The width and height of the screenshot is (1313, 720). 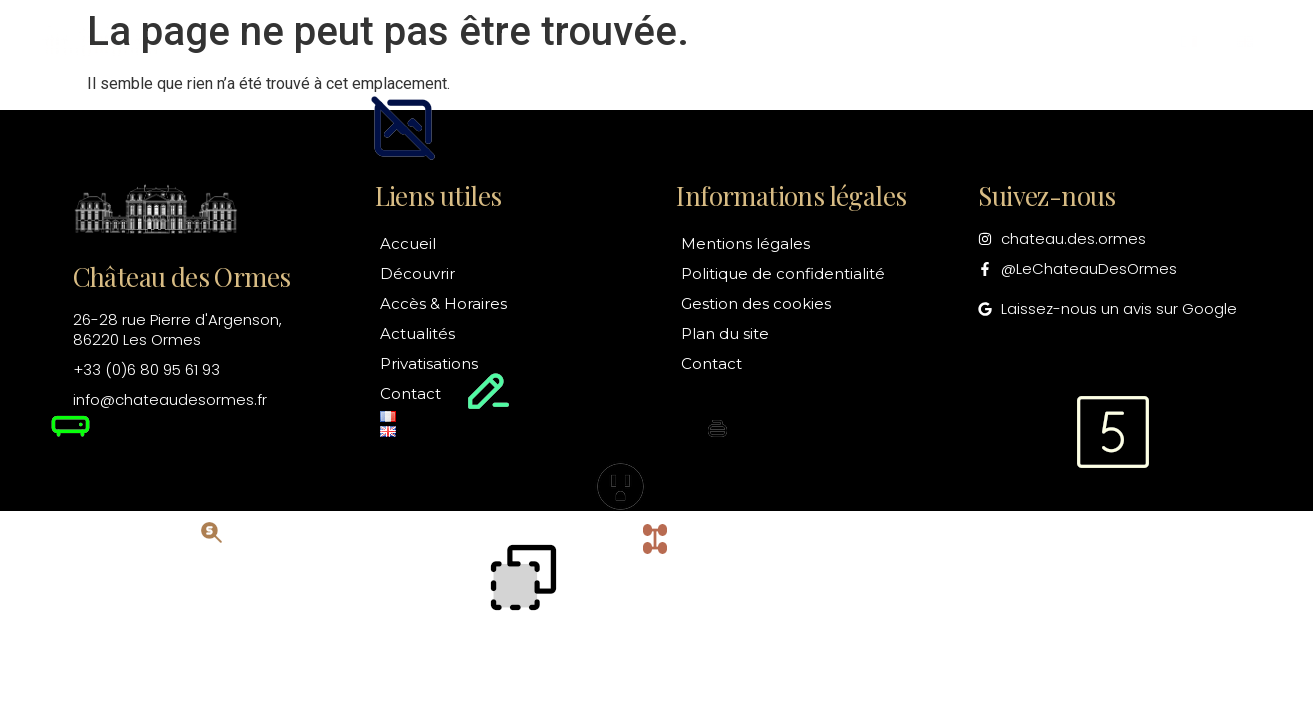 I want to click on indicates power outlet or charging station nearby, so click(x=620, y=486).